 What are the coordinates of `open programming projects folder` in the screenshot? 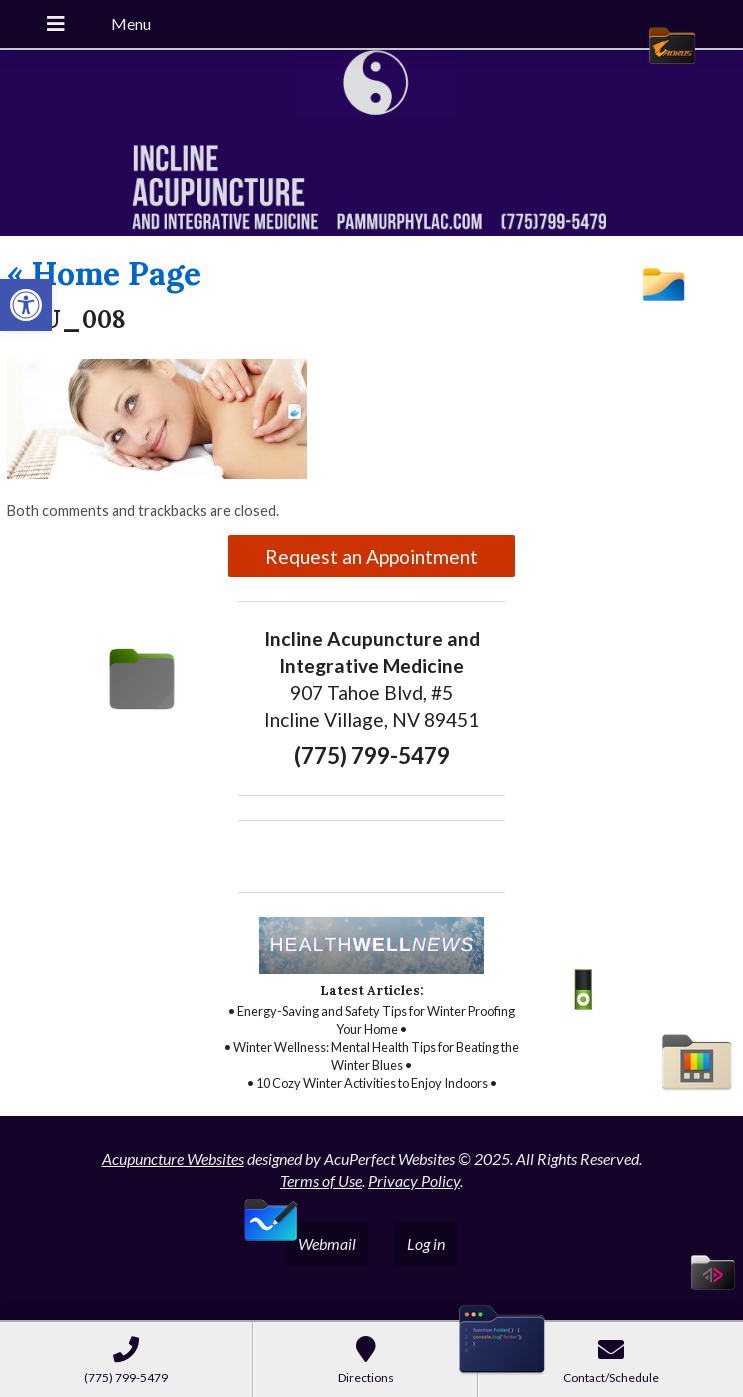 It's located at (501, 1341).